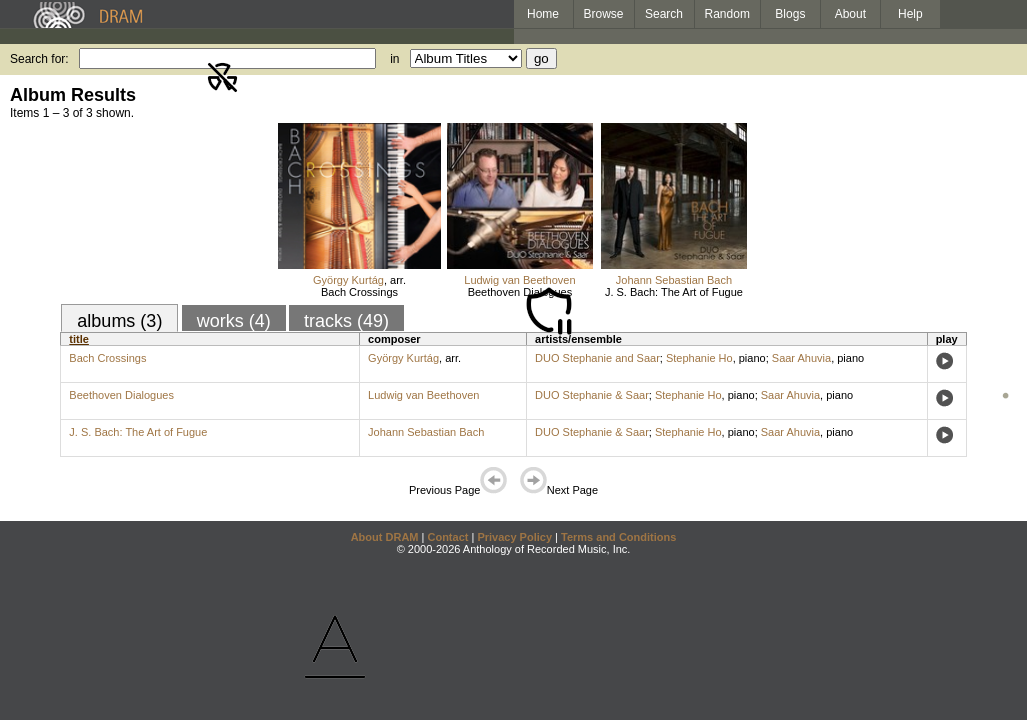  I want to click on apply underline formatting to text, so click(335, 648).